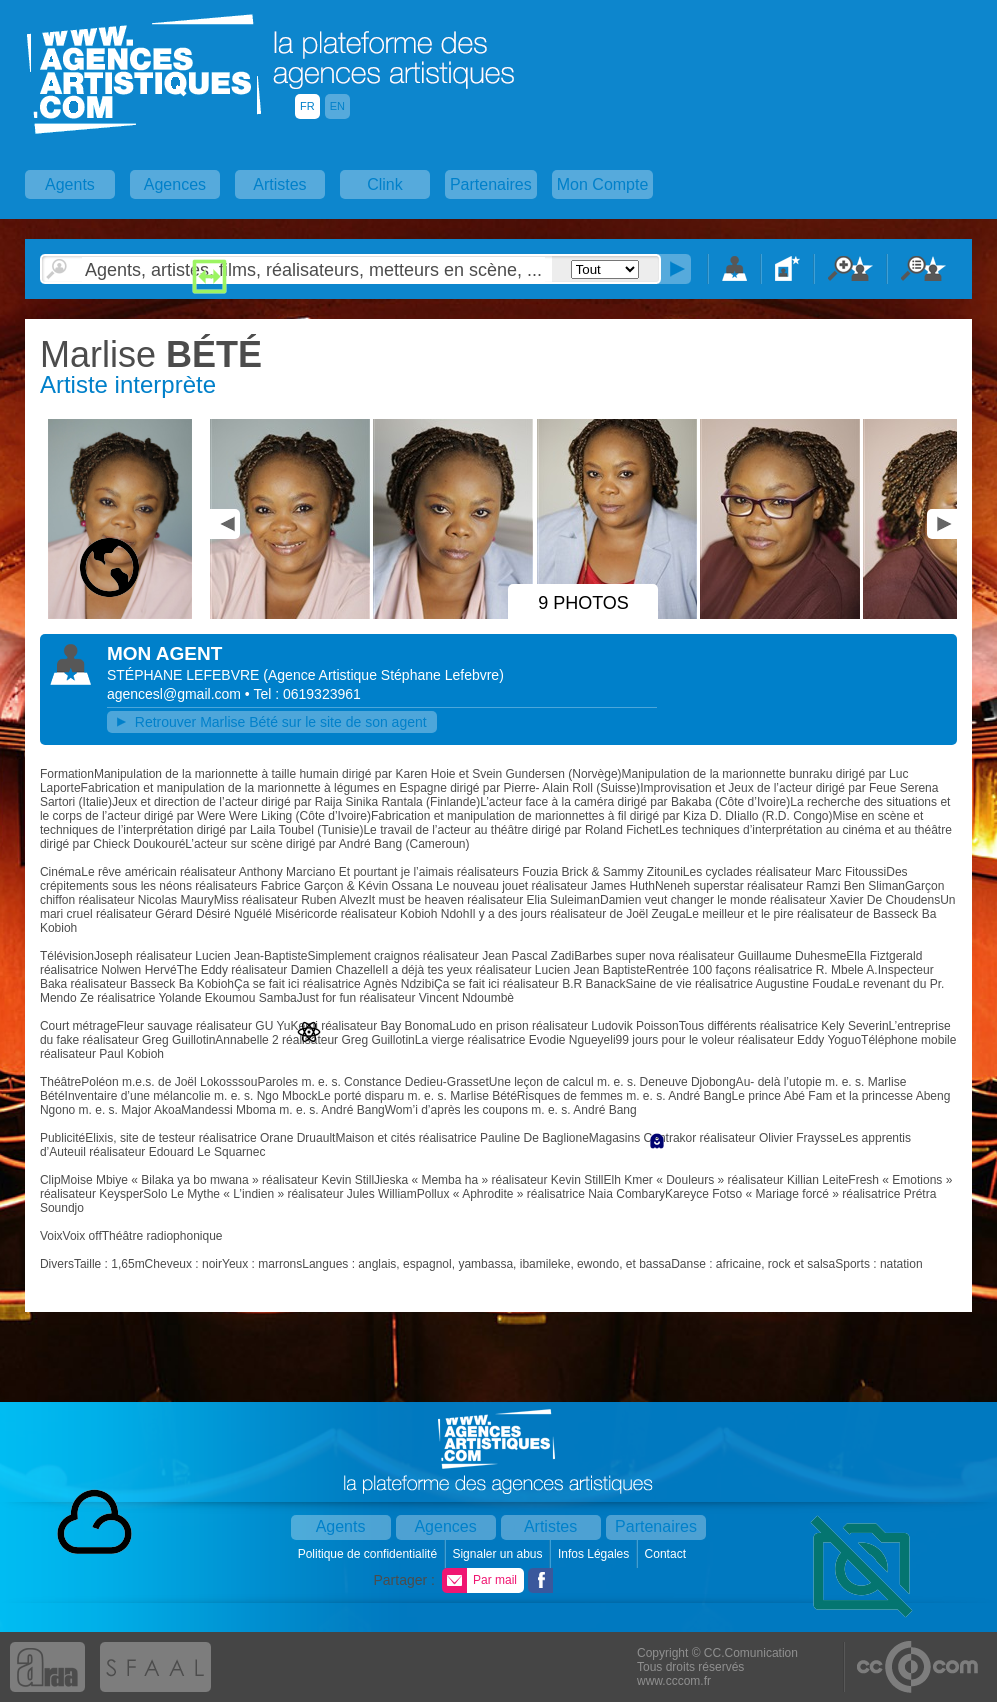 Image resolution: width=997 pixels, height=1702 pixels. What do you see at coordinates (309, 1032) in the screenshot?
I see `react.js framework logo` at bounding box center [309, 1032].